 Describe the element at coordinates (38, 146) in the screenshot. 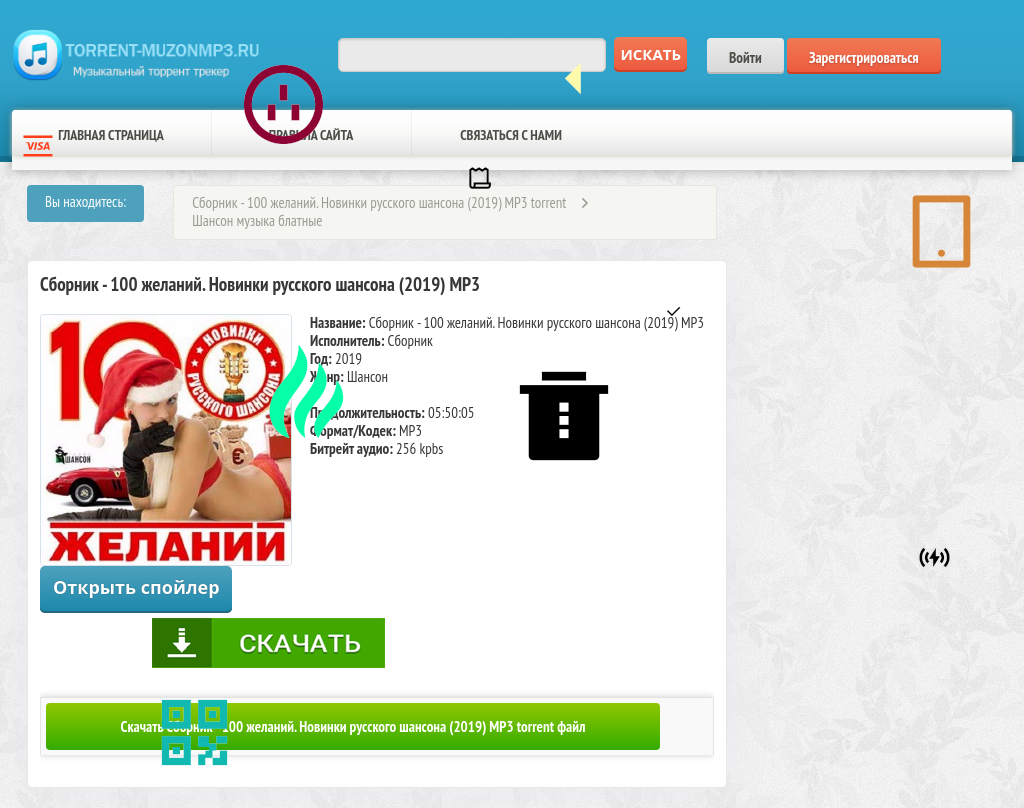

I see `visa card accepted as payment method` at that location.